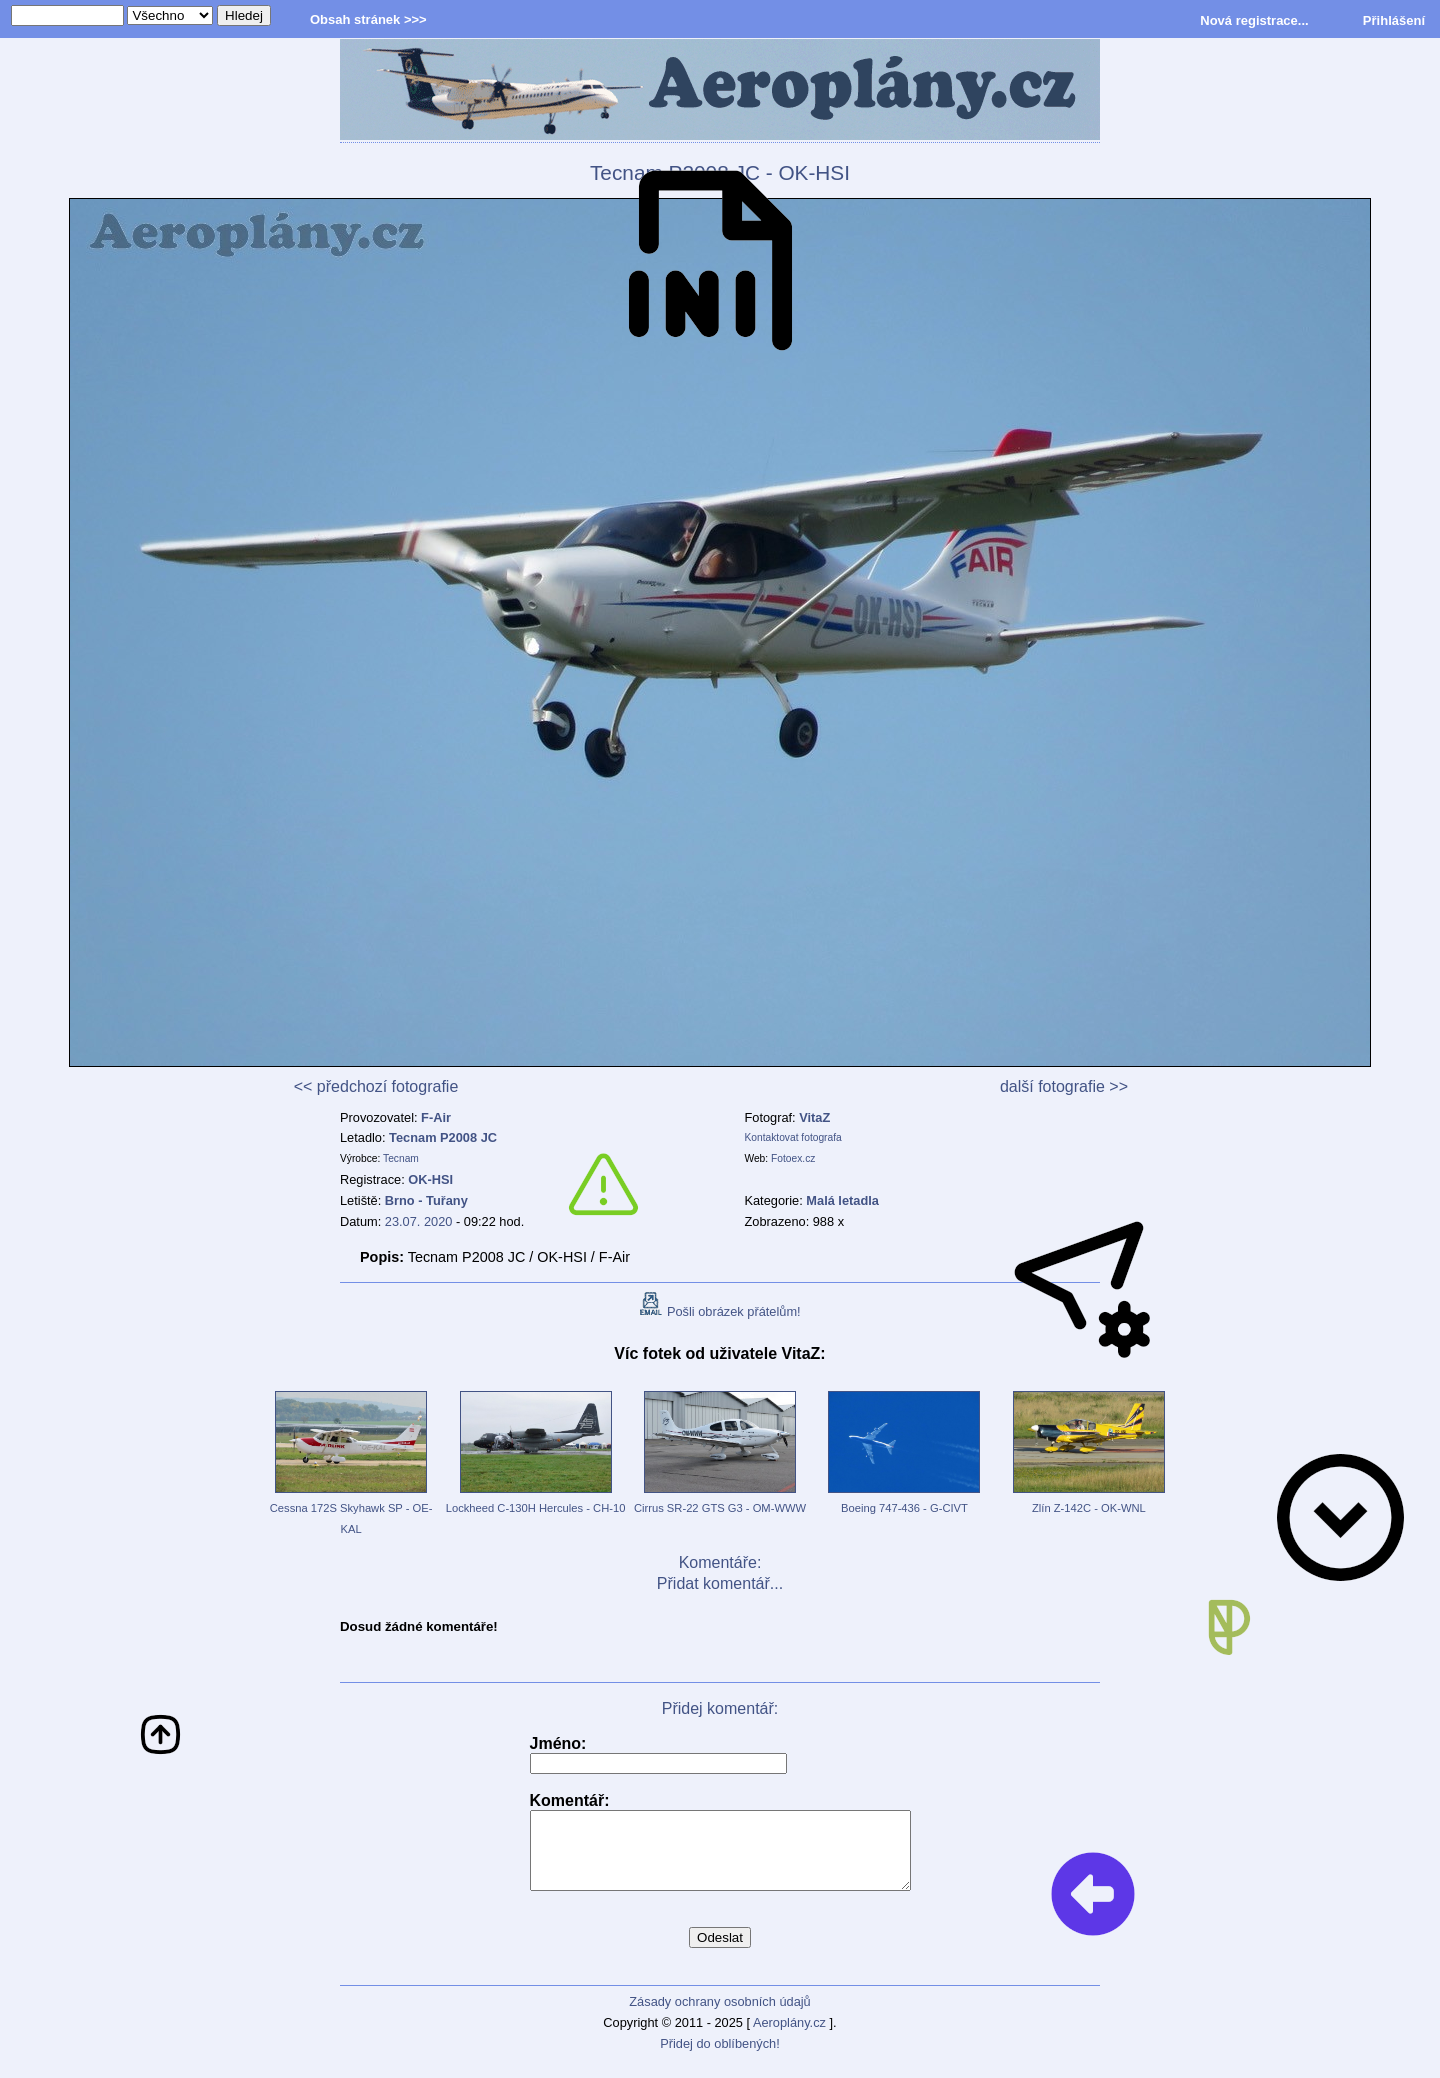 The width and height of the screenshot is (1440, 2078). I want to click on phosphor icons brand logo, so click(1225, 1624).